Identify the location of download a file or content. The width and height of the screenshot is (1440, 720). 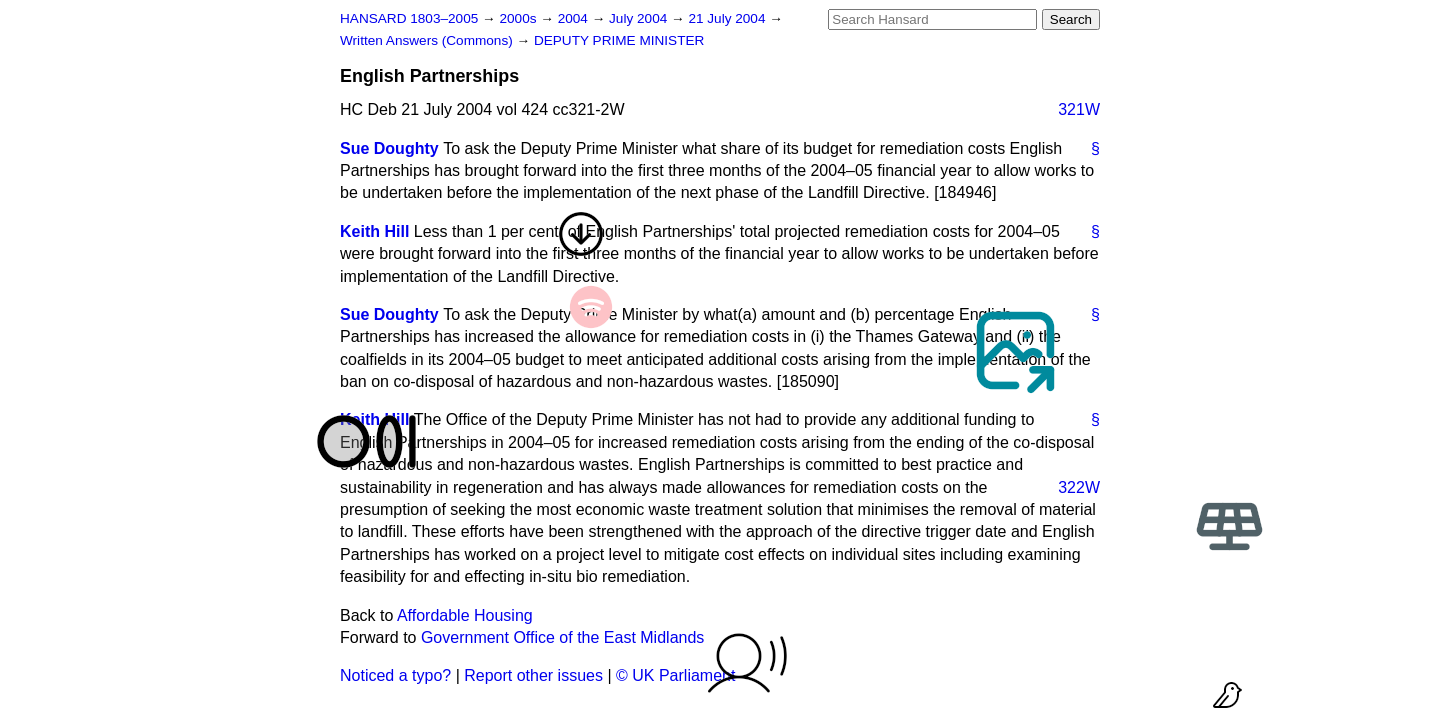
(581, 234).